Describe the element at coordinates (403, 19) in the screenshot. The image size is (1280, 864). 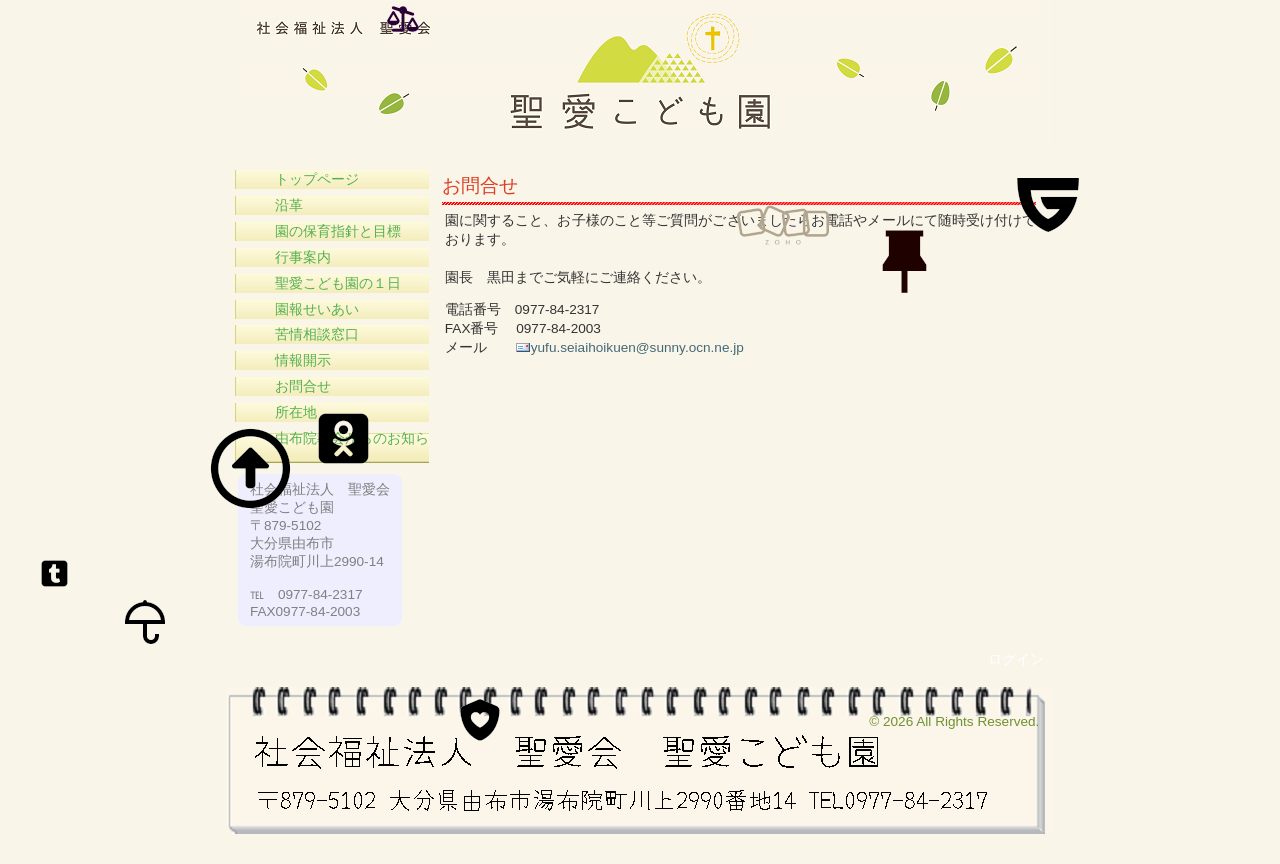
I see `indicates an imbalanced comparison or unequal weight` at that location.